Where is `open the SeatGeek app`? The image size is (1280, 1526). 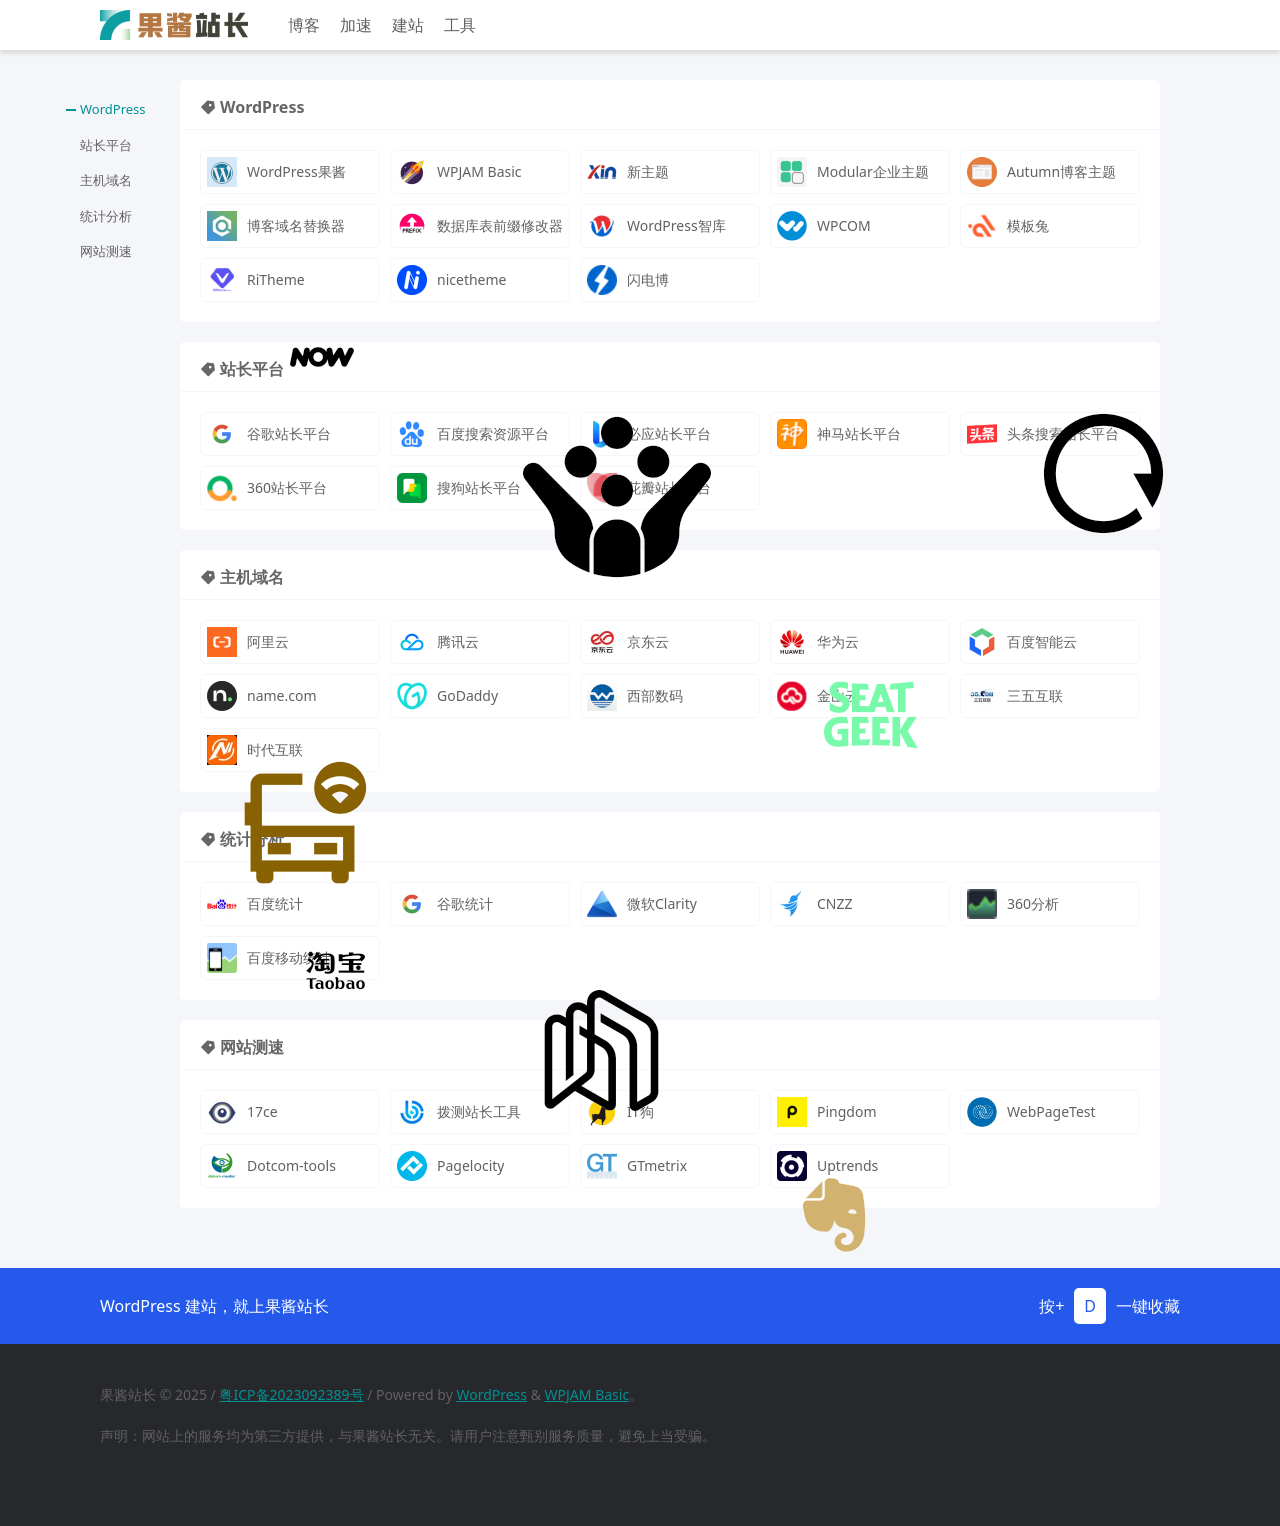
open the SeatGeek app is located at coordinates (871, 715).